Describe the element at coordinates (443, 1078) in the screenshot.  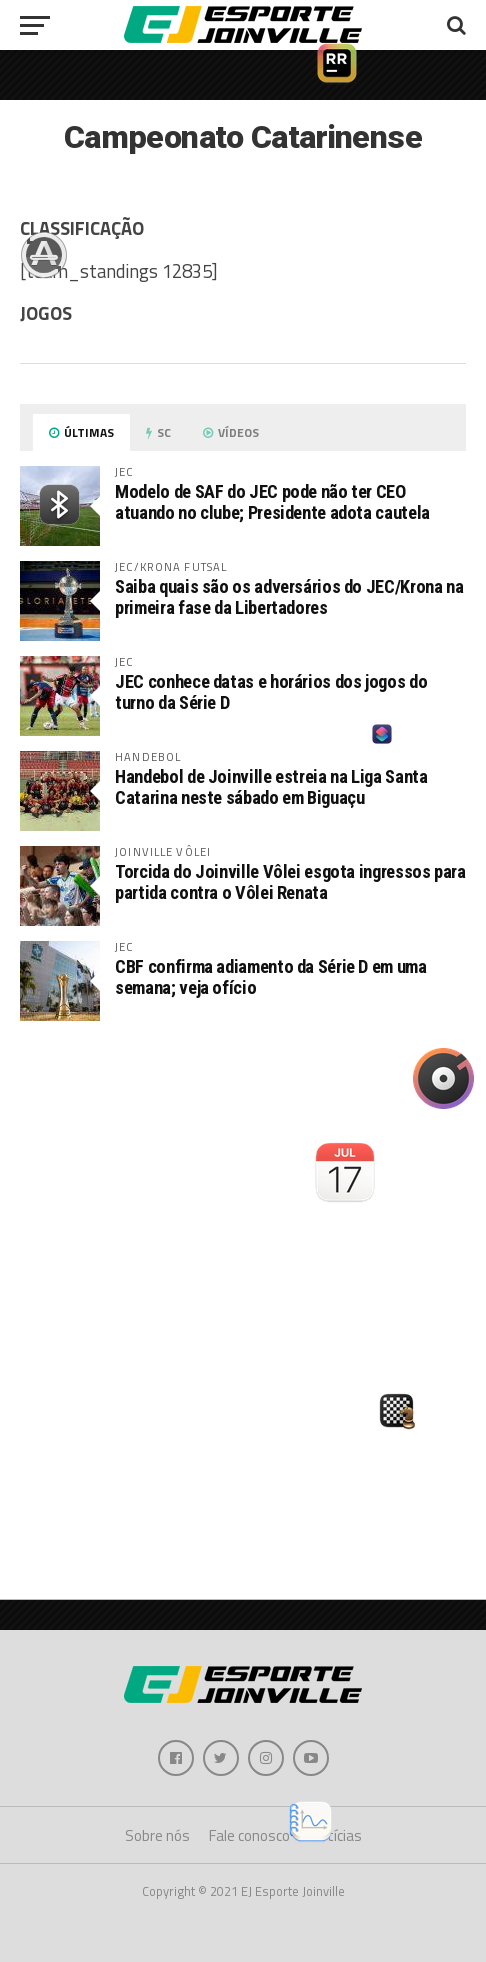
I see `open groove music app` at that location.